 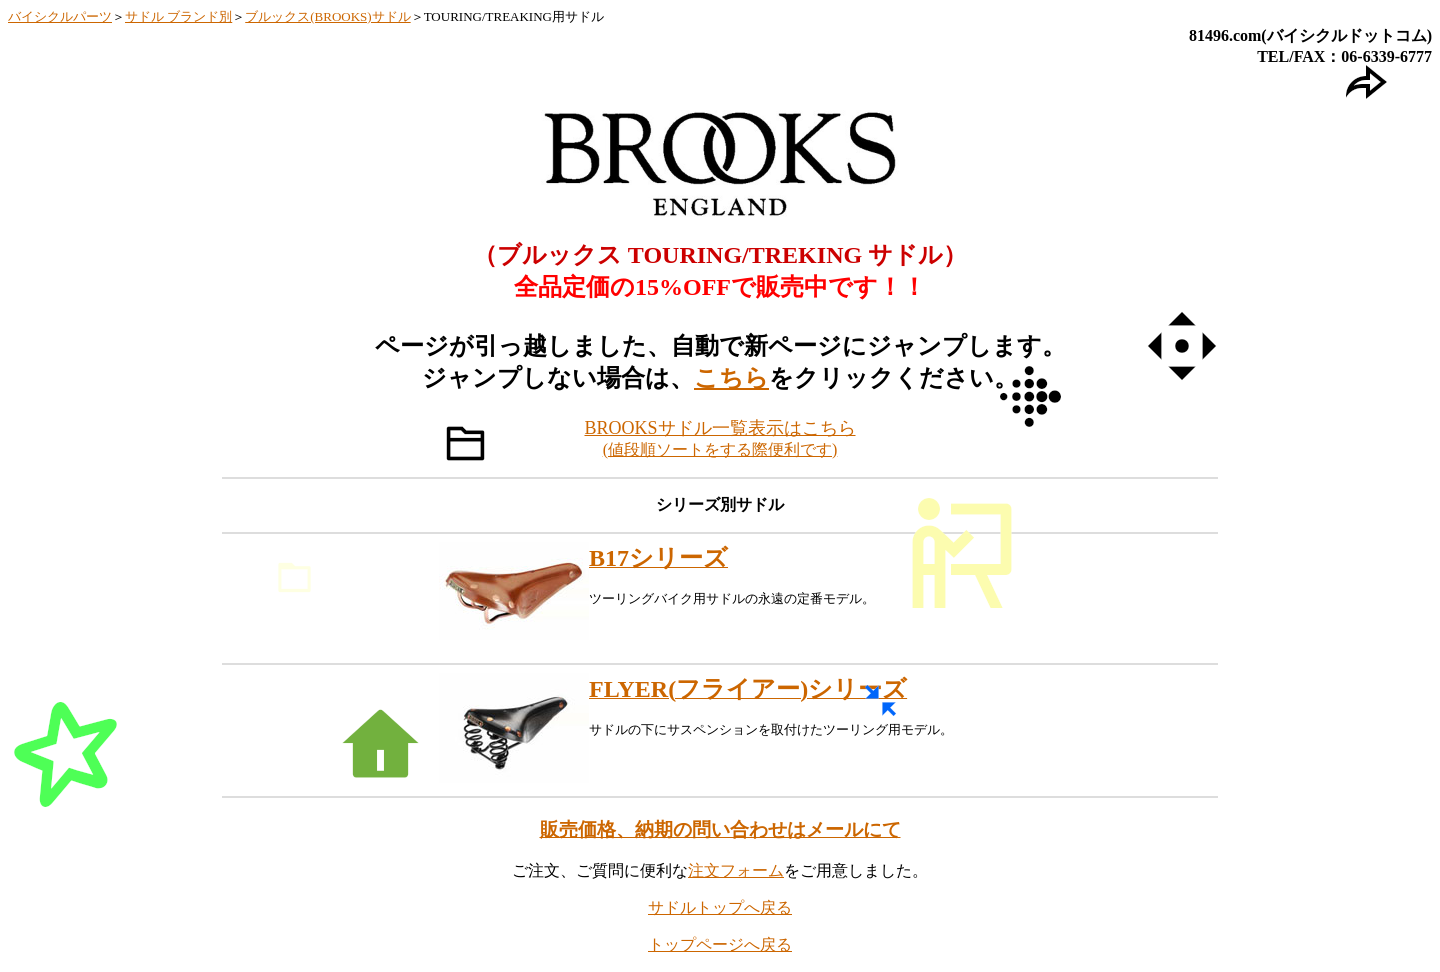 I want to click on collapse or minimize an expanded view, so click(x=880, y=700).